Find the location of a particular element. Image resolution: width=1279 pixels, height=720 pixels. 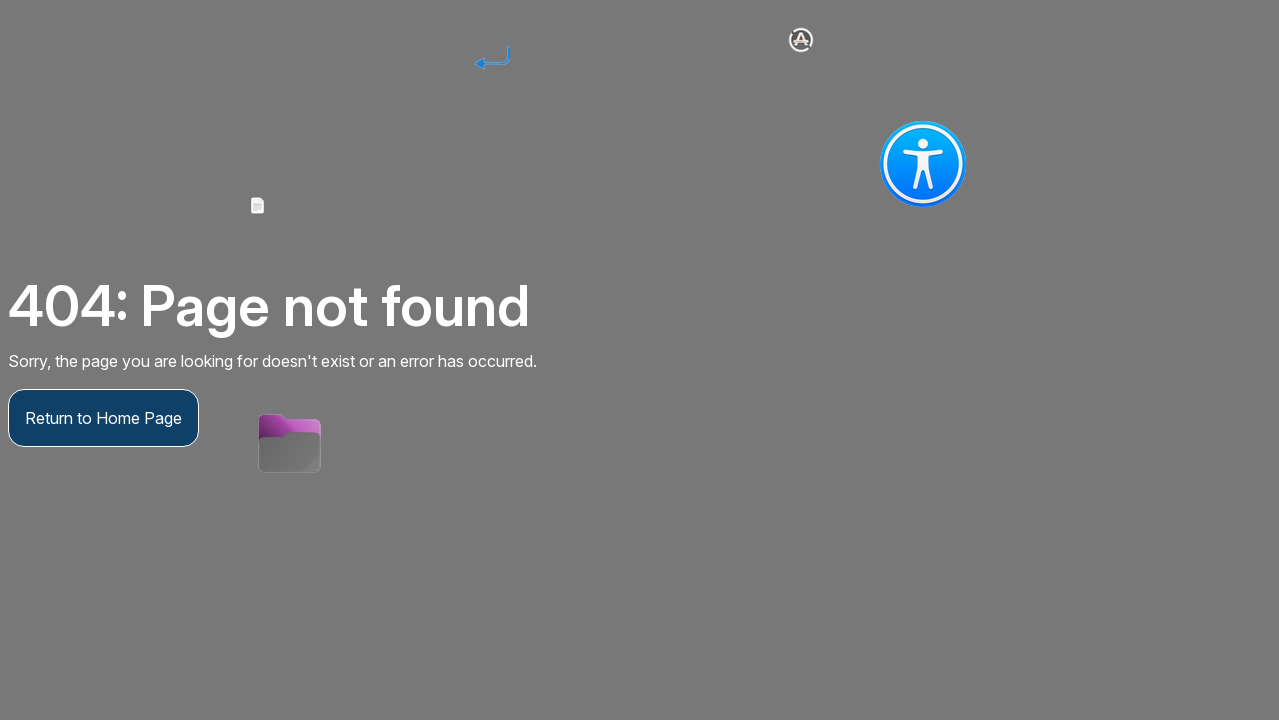

open accessibility settings is located at coordinates (923, 164).